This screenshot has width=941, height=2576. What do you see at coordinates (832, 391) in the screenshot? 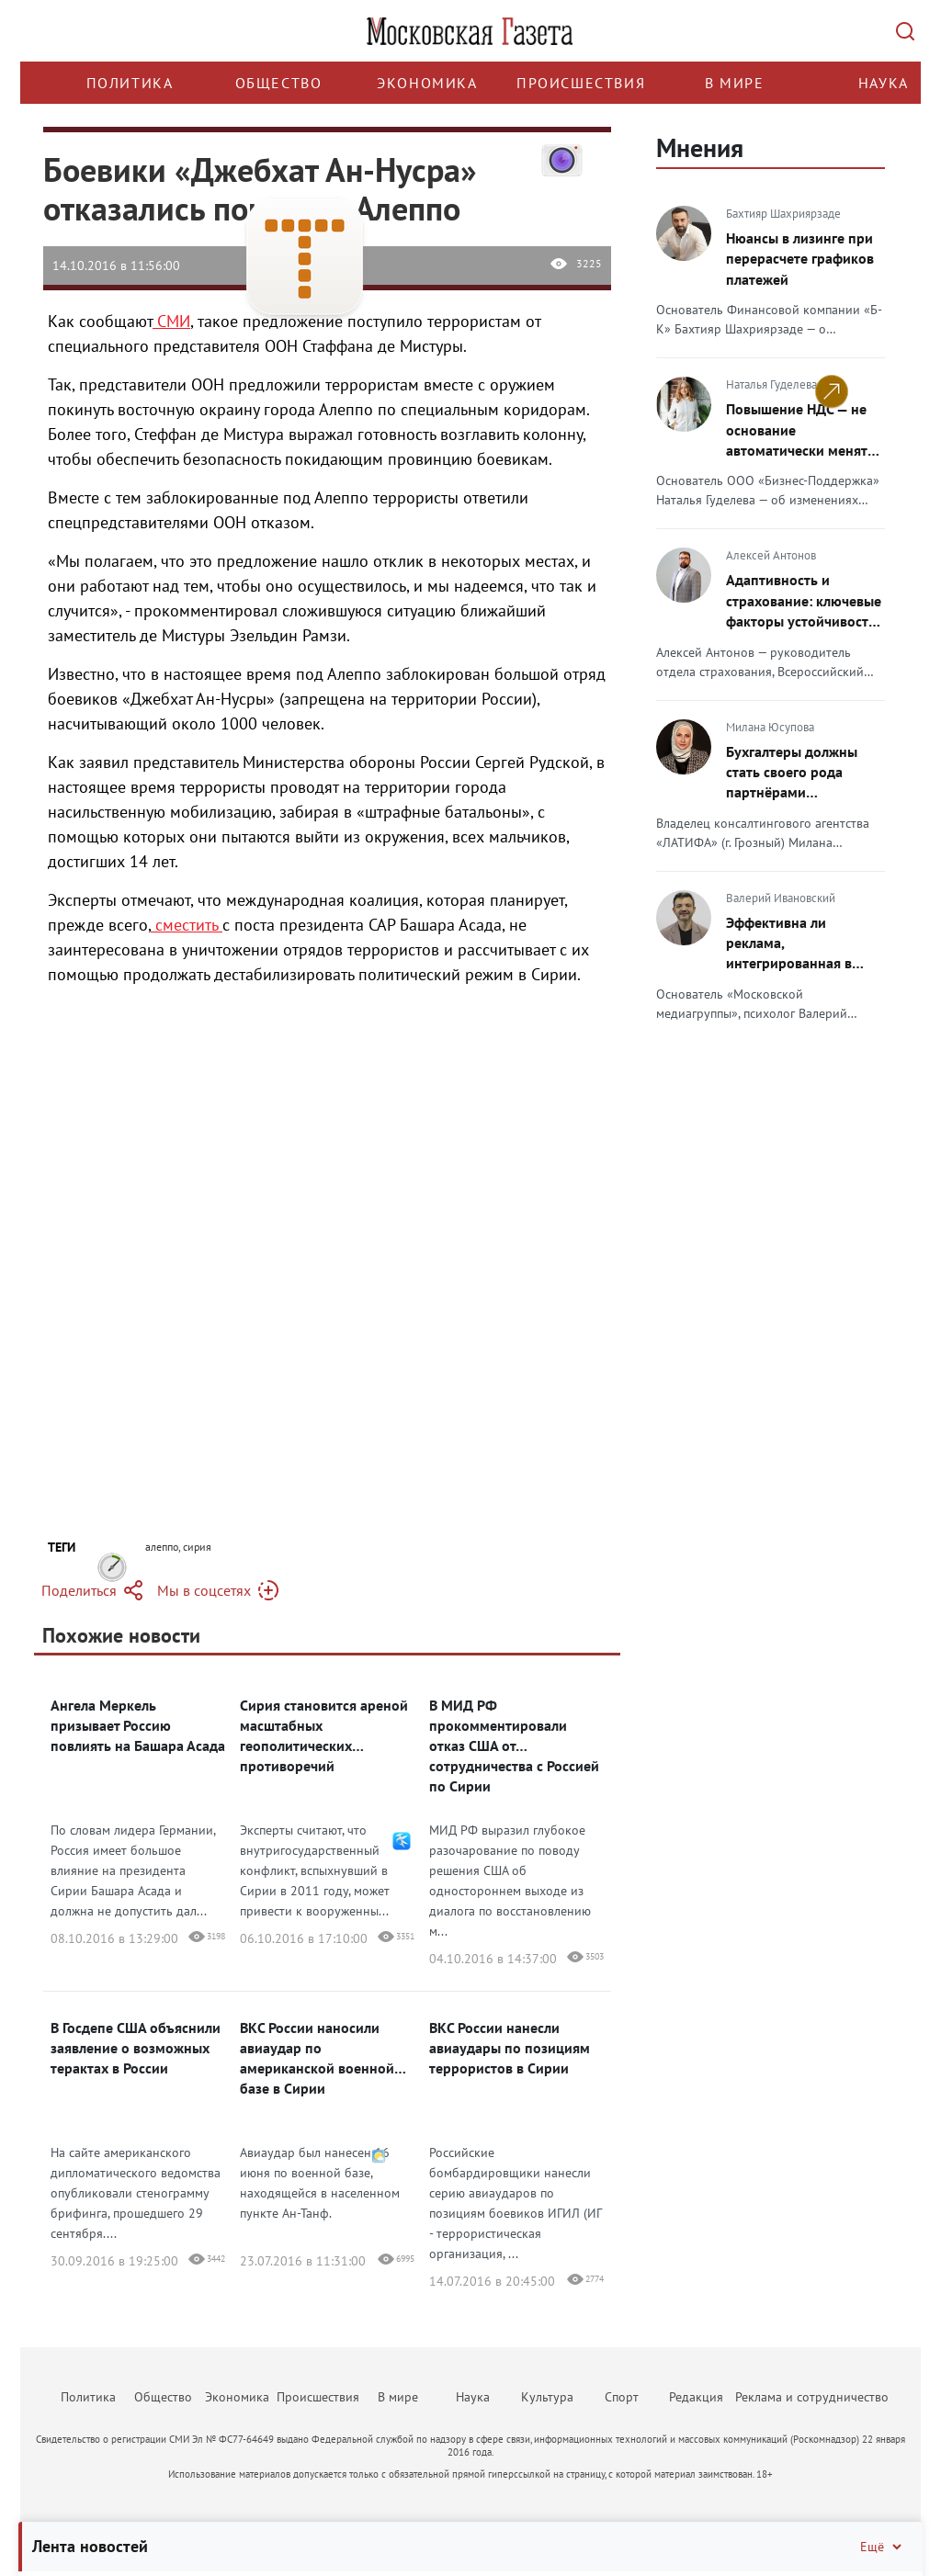
I see `indicates a symbolic link or shortcut to another file` at bounding box center [832, 391].